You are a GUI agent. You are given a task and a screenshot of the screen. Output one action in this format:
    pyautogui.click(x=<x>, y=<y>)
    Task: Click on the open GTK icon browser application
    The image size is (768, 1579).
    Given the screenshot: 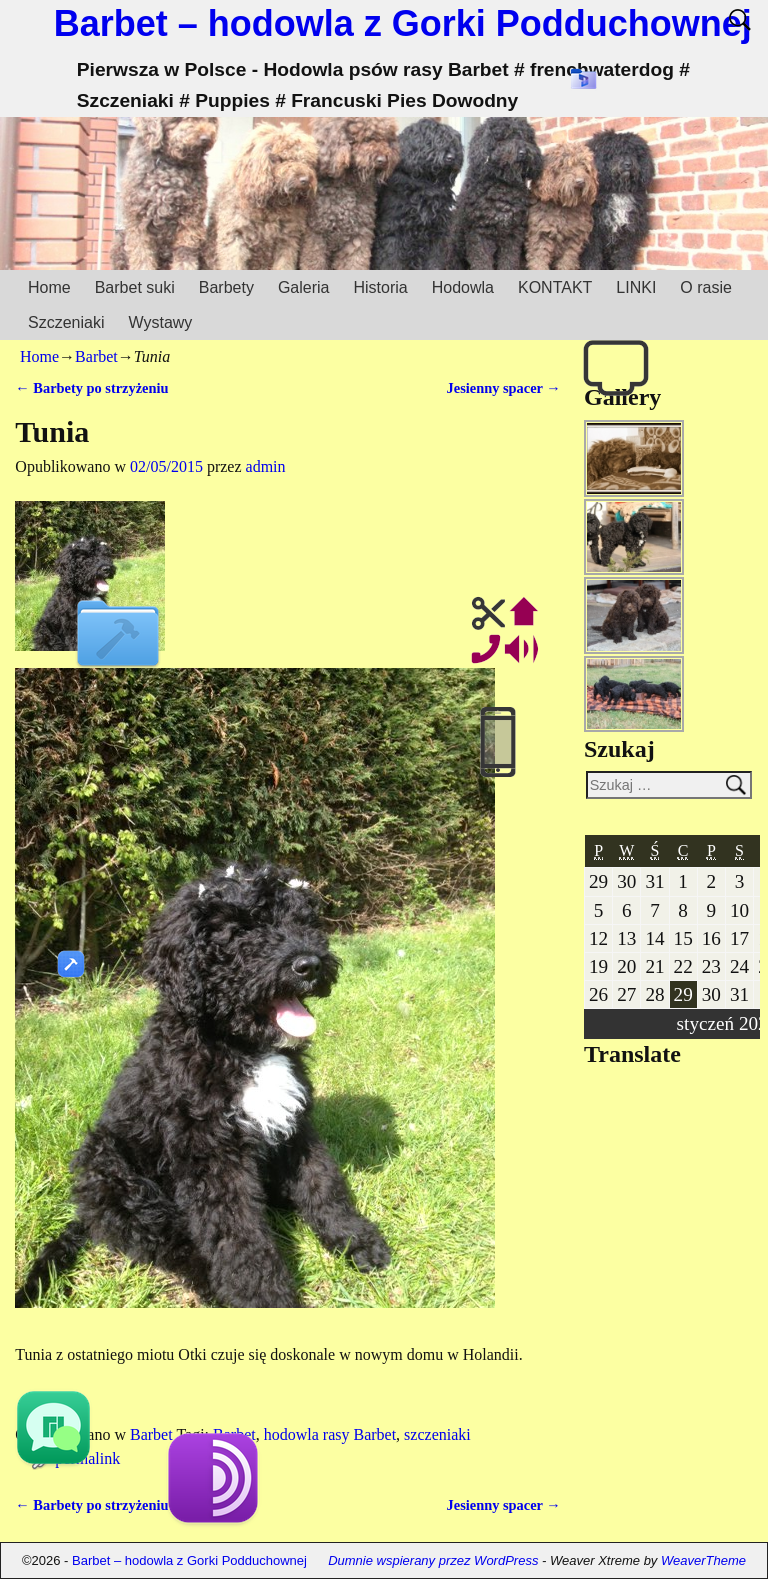 What is the action you would take?
    pyautogui.click(x=505, y=630)
    